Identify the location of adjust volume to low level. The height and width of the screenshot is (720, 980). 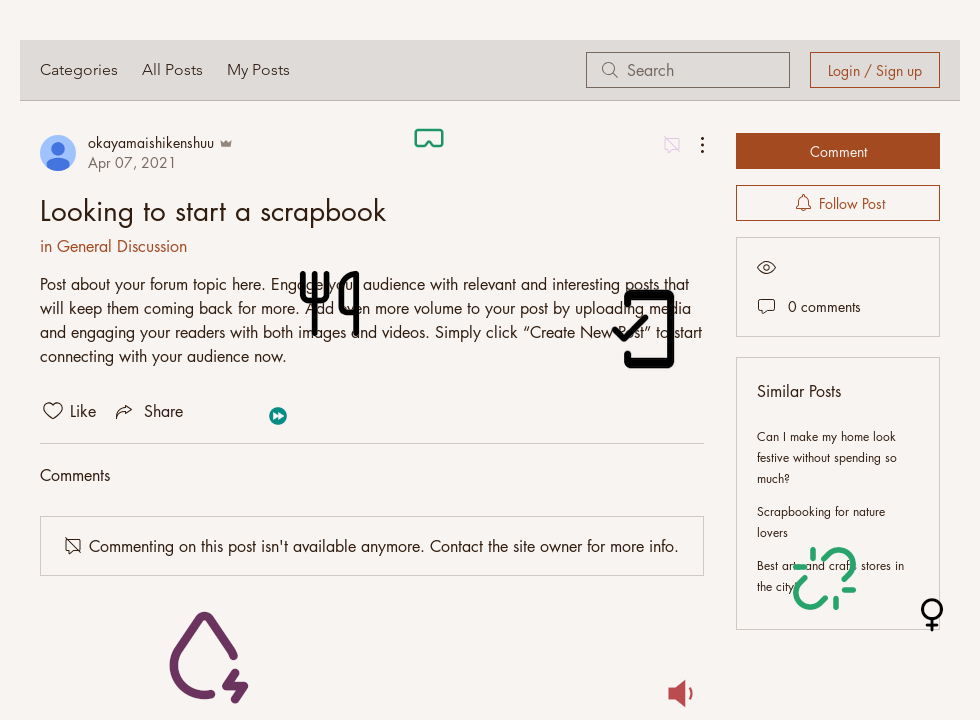
(680, 693).